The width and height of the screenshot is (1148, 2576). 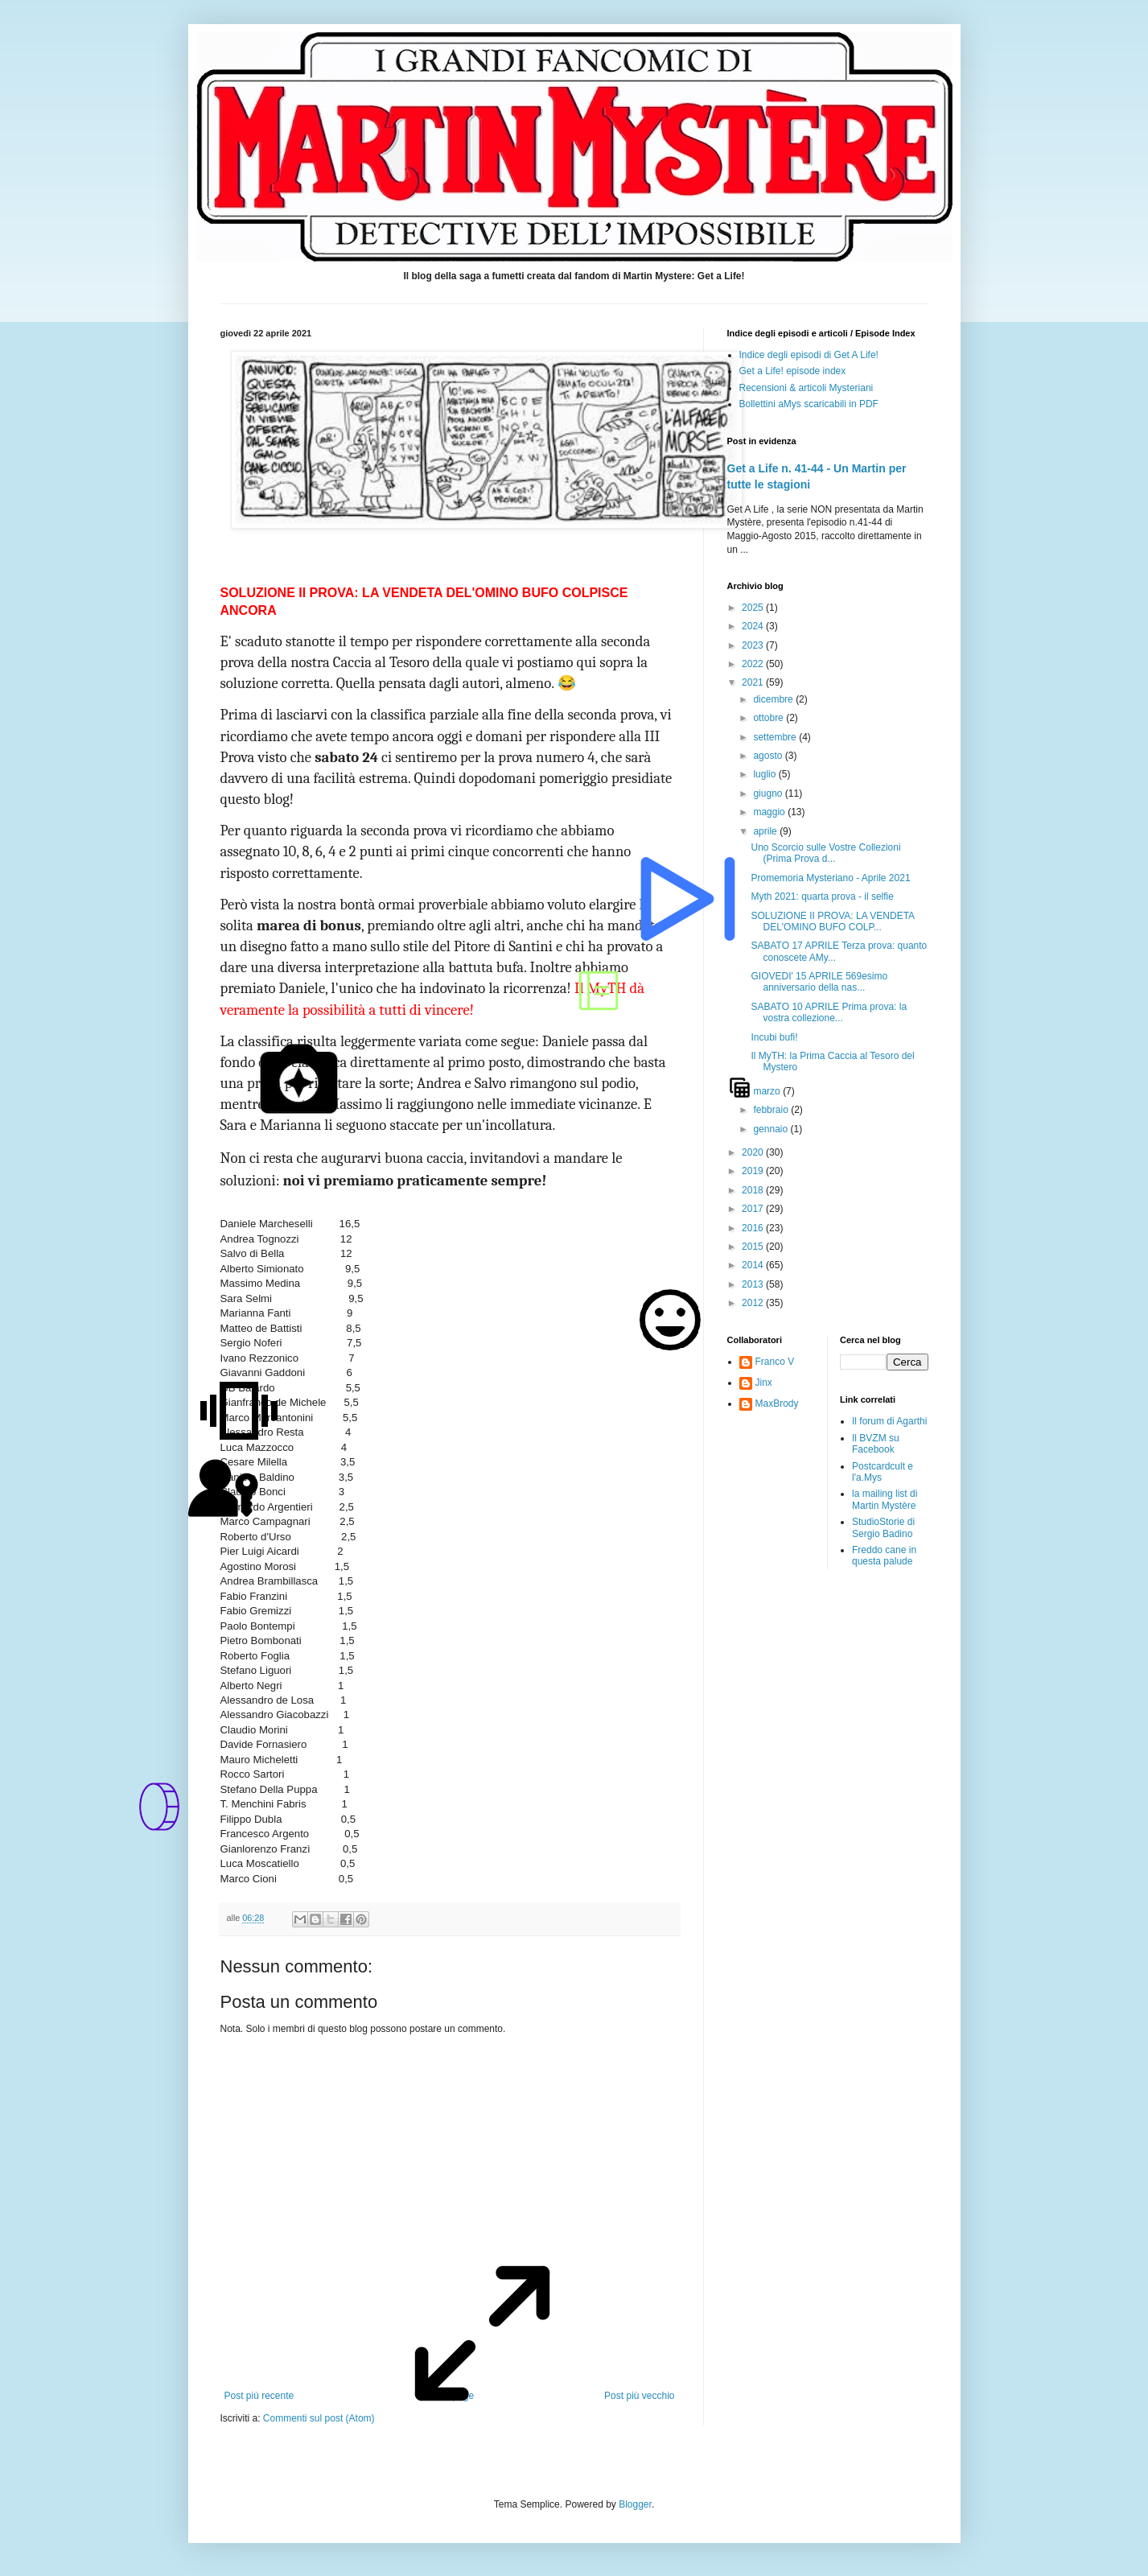 I want to click on enhance or improve photo quality, so click(x=298, y=1078).